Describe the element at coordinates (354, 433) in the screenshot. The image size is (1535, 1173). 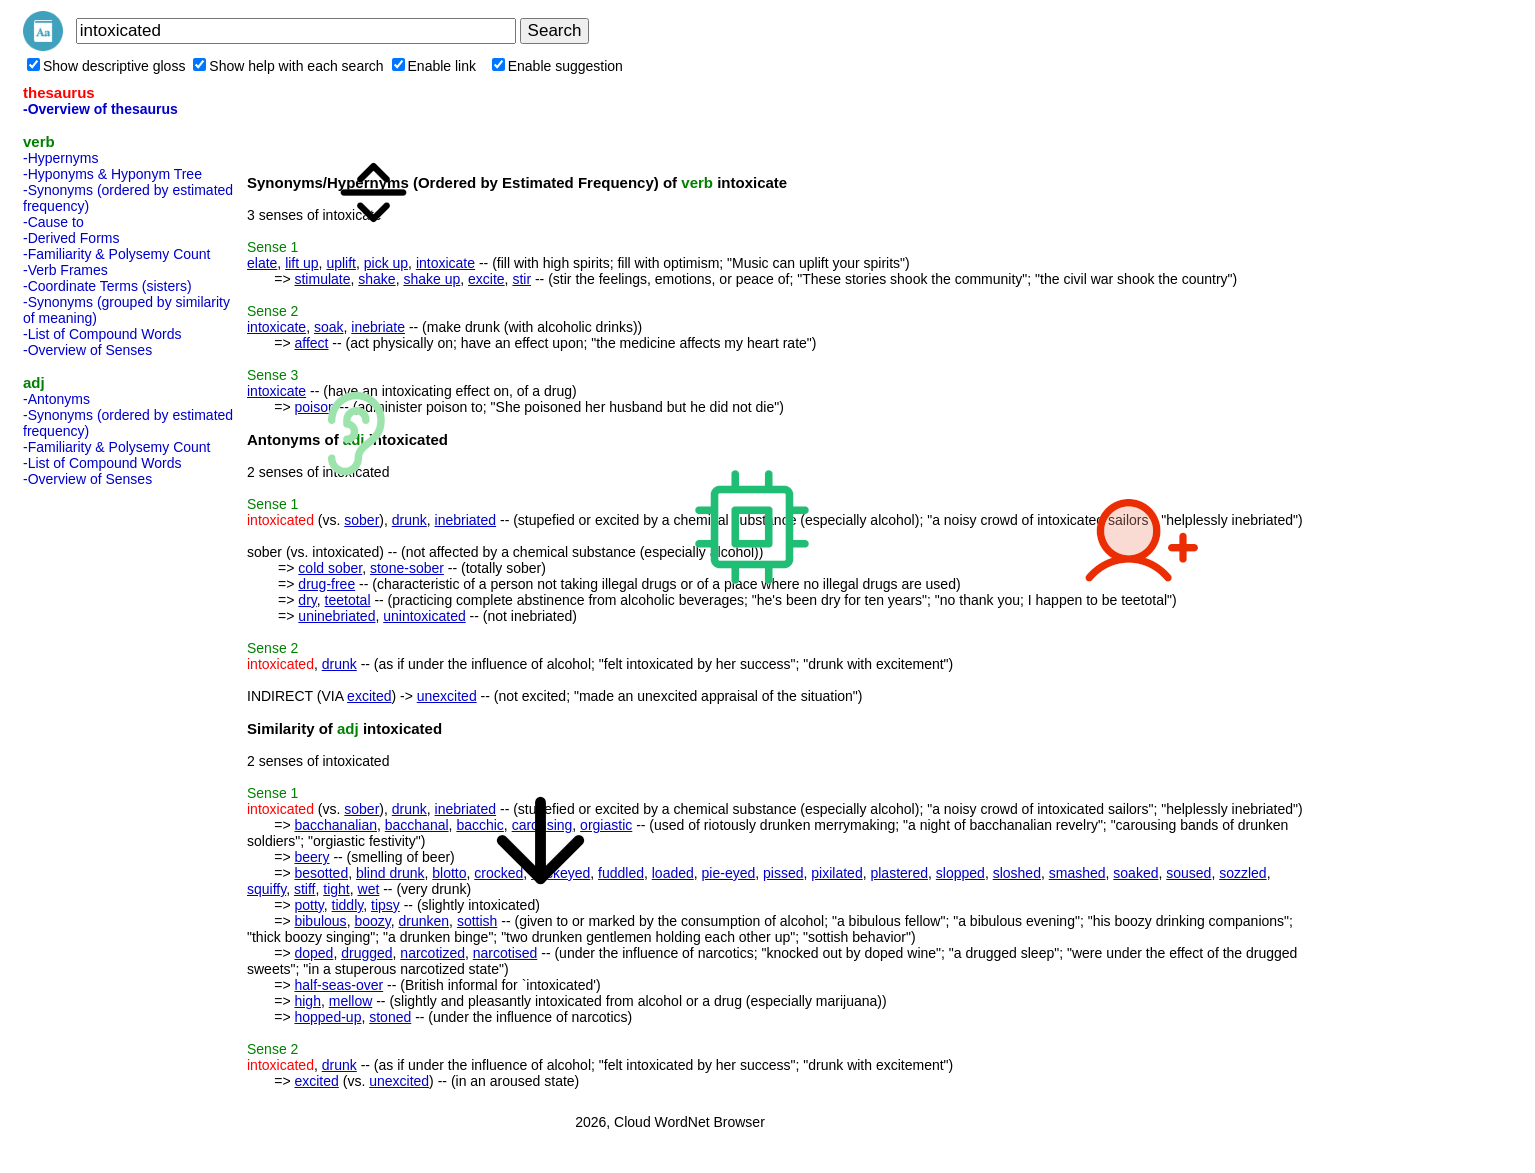
I see `access audio or sound settings` at that location.